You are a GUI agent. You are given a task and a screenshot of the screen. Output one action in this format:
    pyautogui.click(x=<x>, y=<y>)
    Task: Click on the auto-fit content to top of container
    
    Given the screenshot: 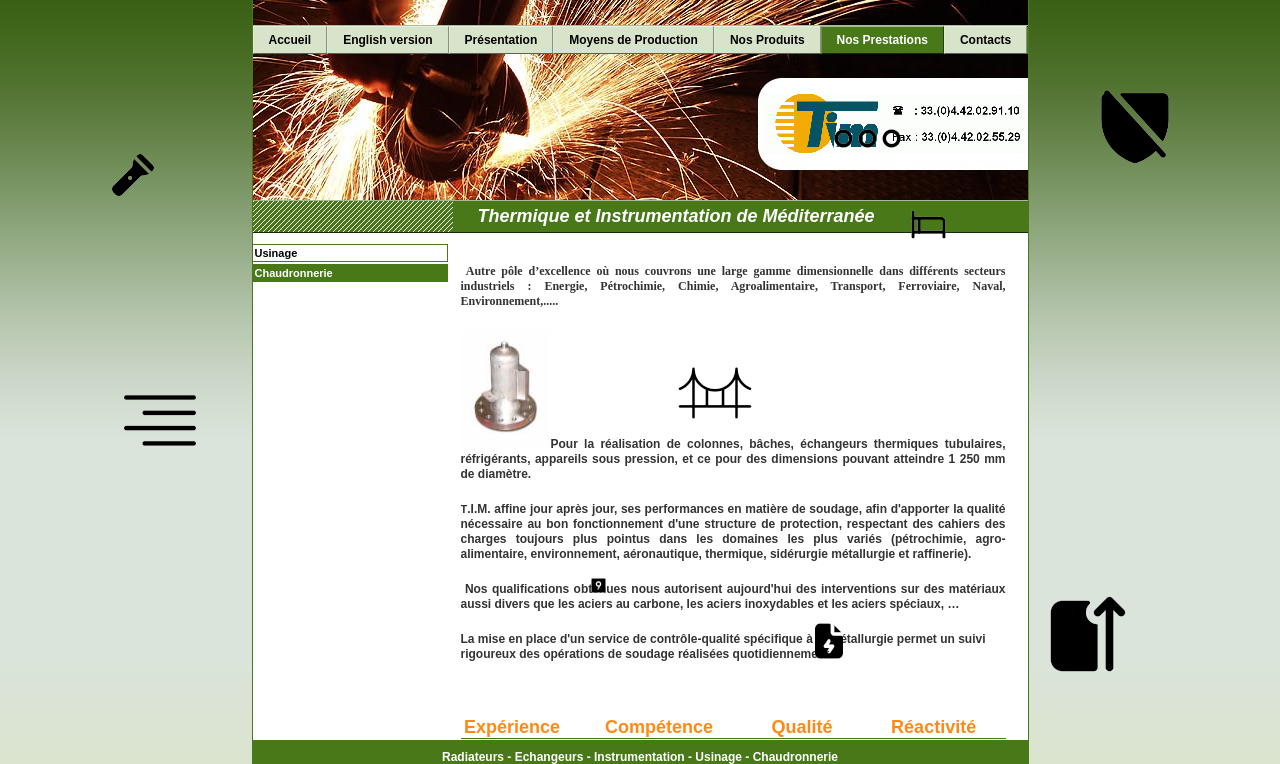 What is the action you would take?
    pyautogui.click(x=1086, y=636)
    